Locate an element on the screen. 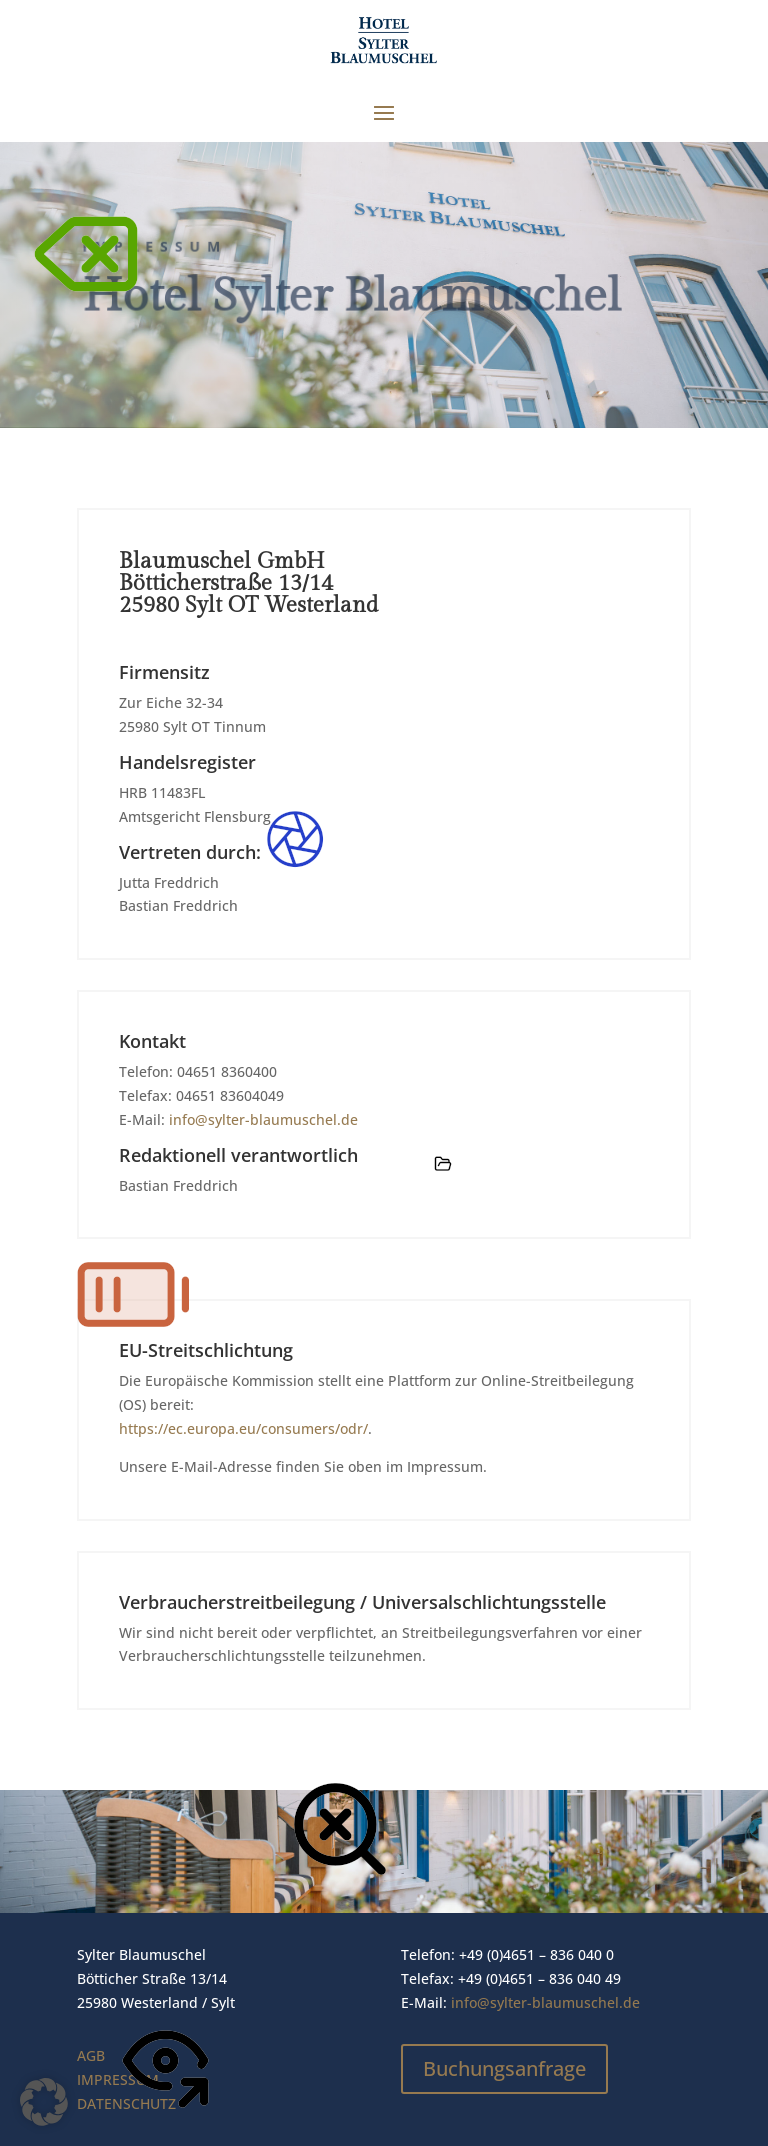 The width and height of the screenshot is (768, 2146). open folder to view contents is located at coordinates (443, 1164).